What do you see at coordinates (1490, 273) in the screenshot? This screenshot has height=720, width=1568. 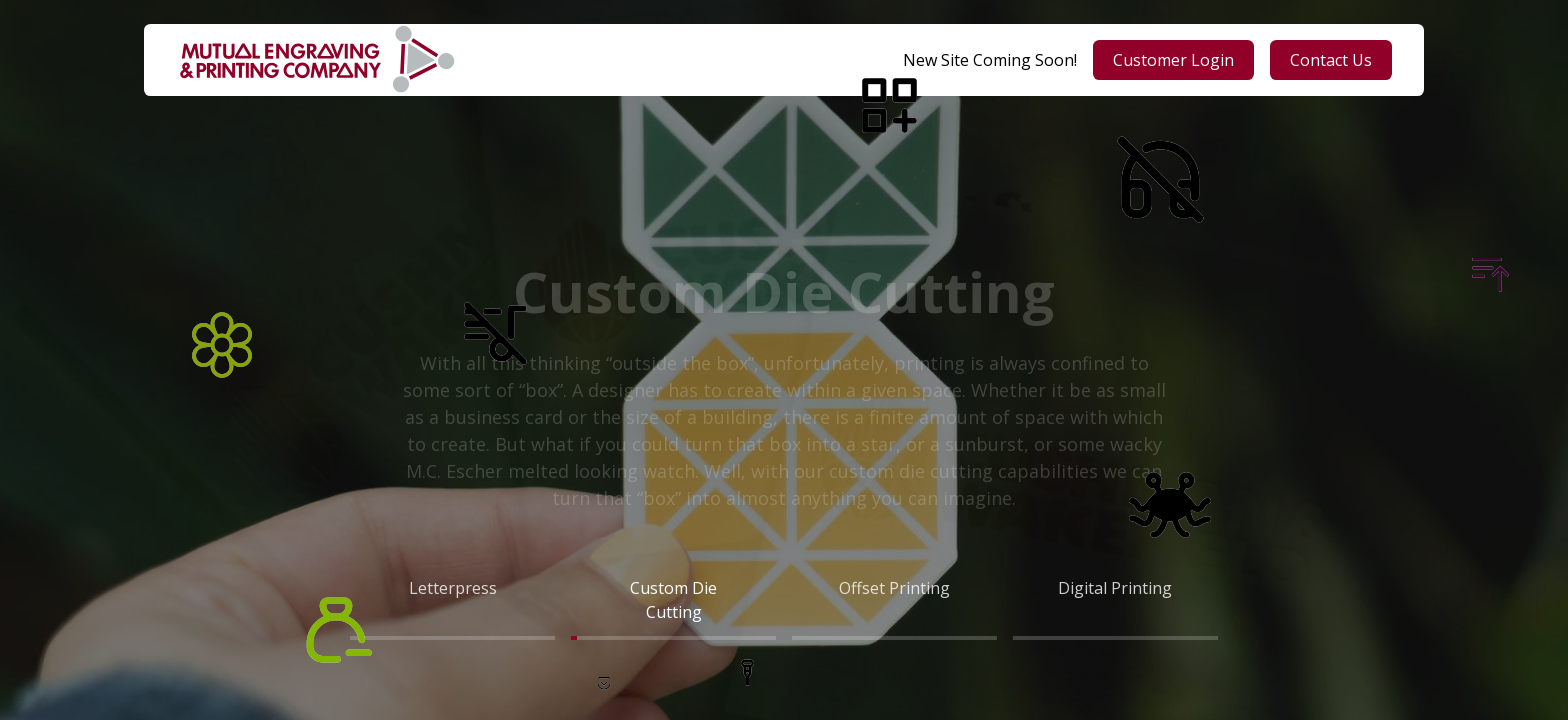 I see `sort list in ascending order` at bounding box center [1490, 273].